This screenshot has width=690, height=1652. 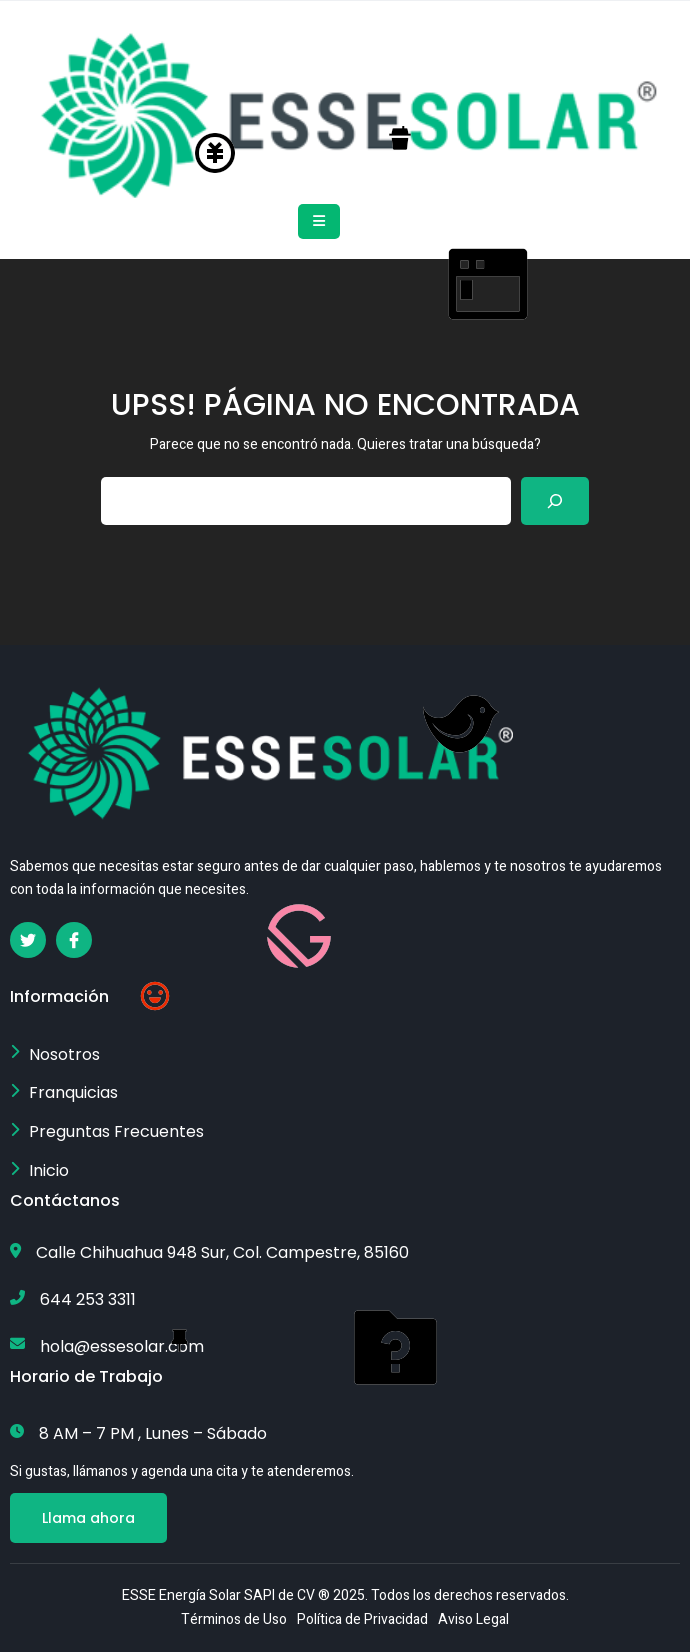 What do you see at coordinates (400, 139) in the screenshot?
I see `view food and drink options` at bounding box center [400, 139].